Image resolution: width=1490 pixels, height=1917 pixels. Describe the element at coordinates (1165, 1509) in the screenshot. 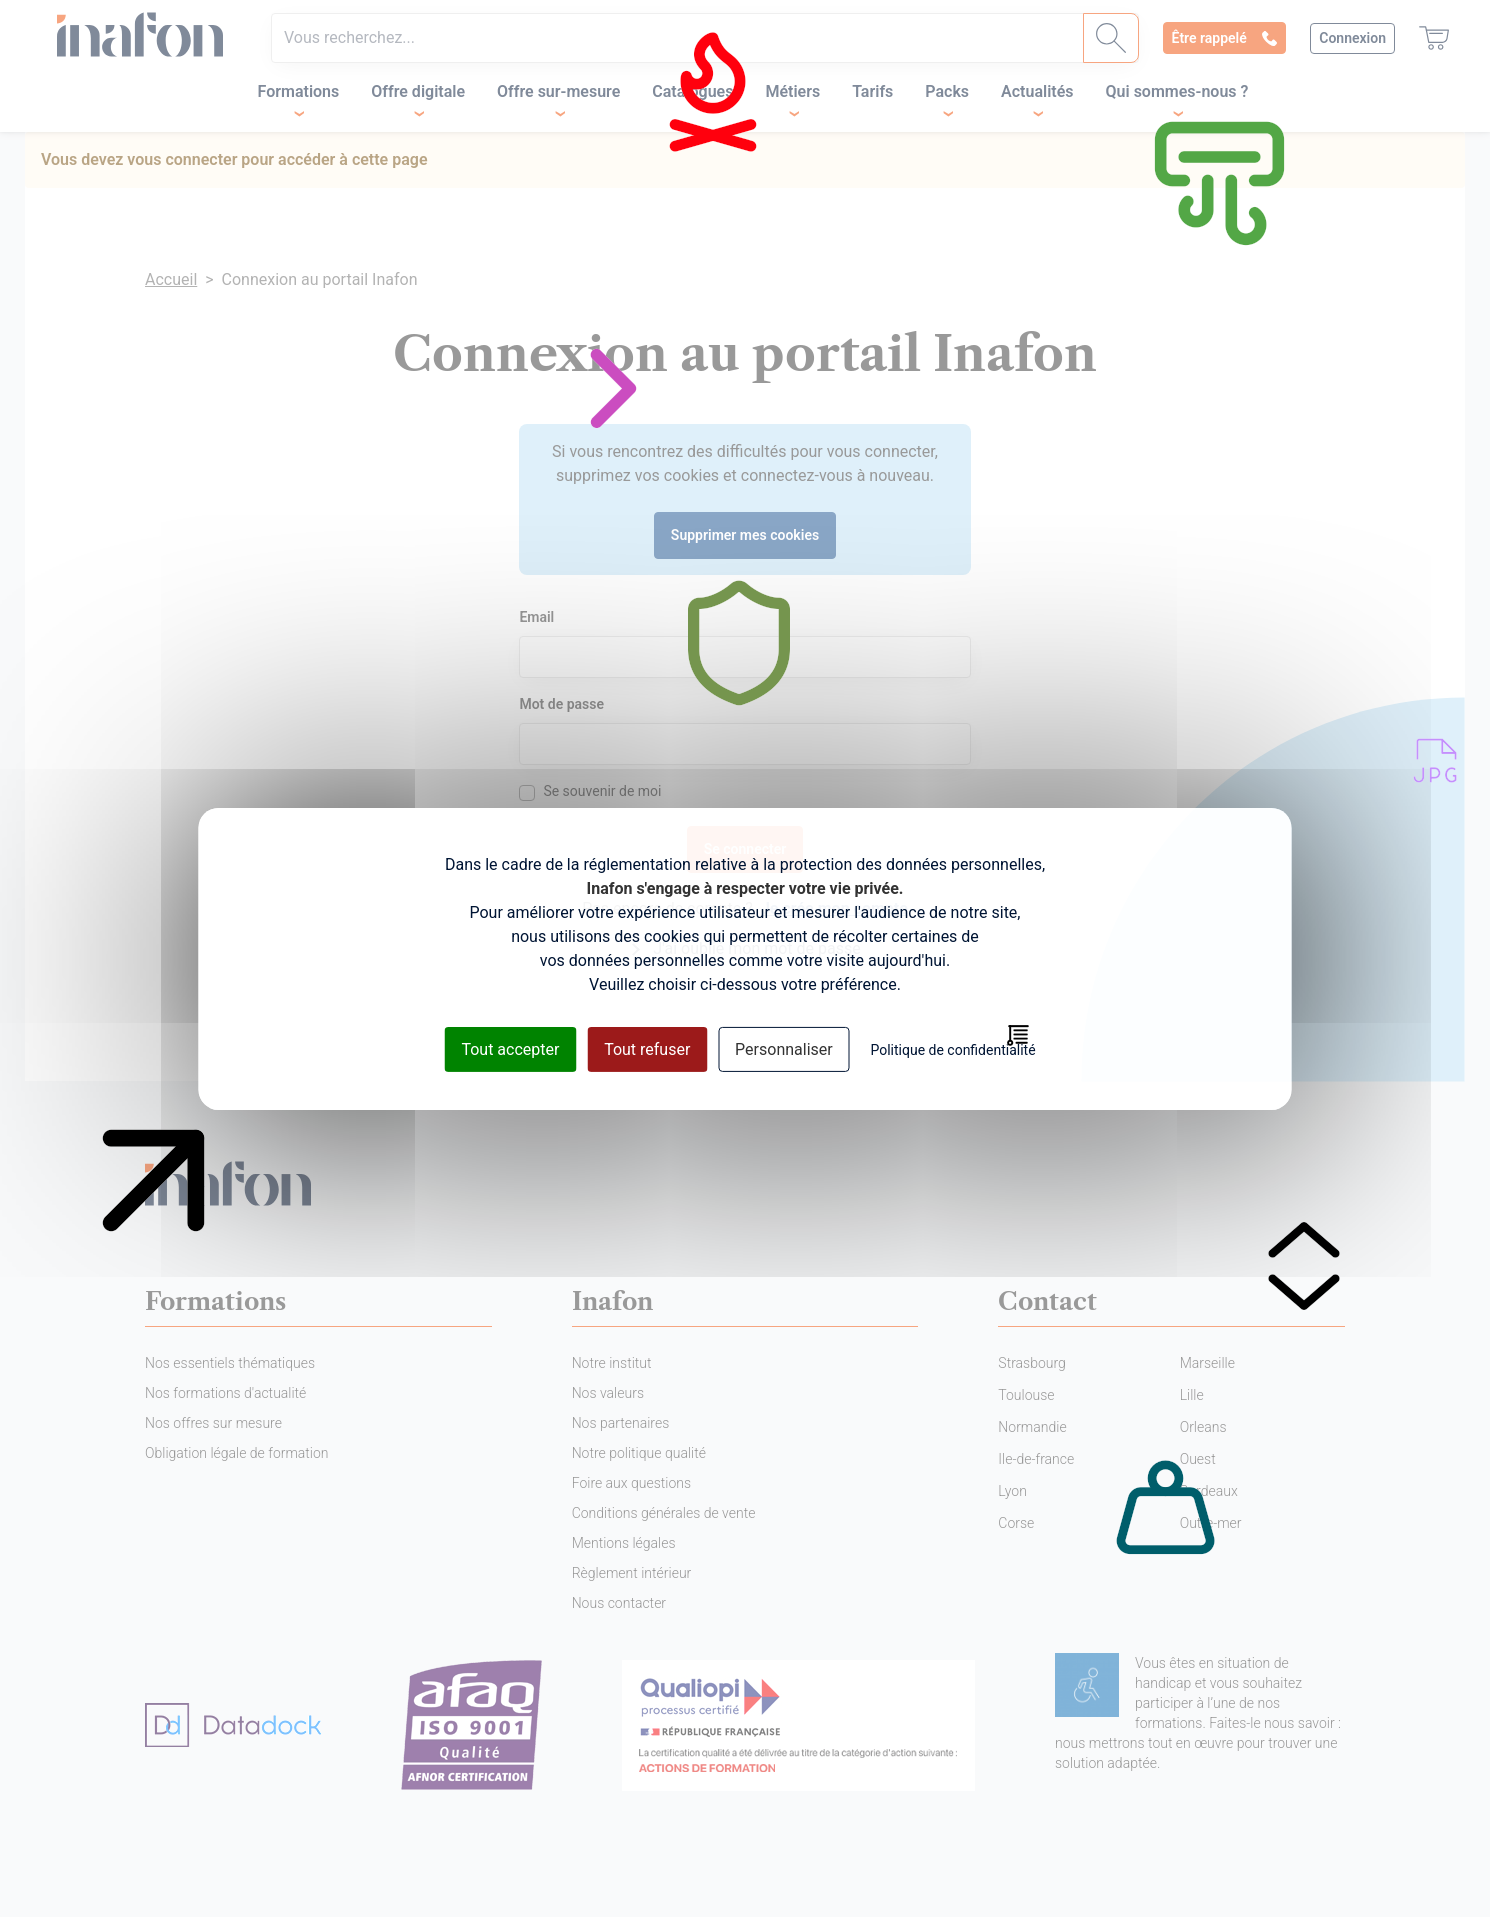

I see `set or adjust item weight` at that location.